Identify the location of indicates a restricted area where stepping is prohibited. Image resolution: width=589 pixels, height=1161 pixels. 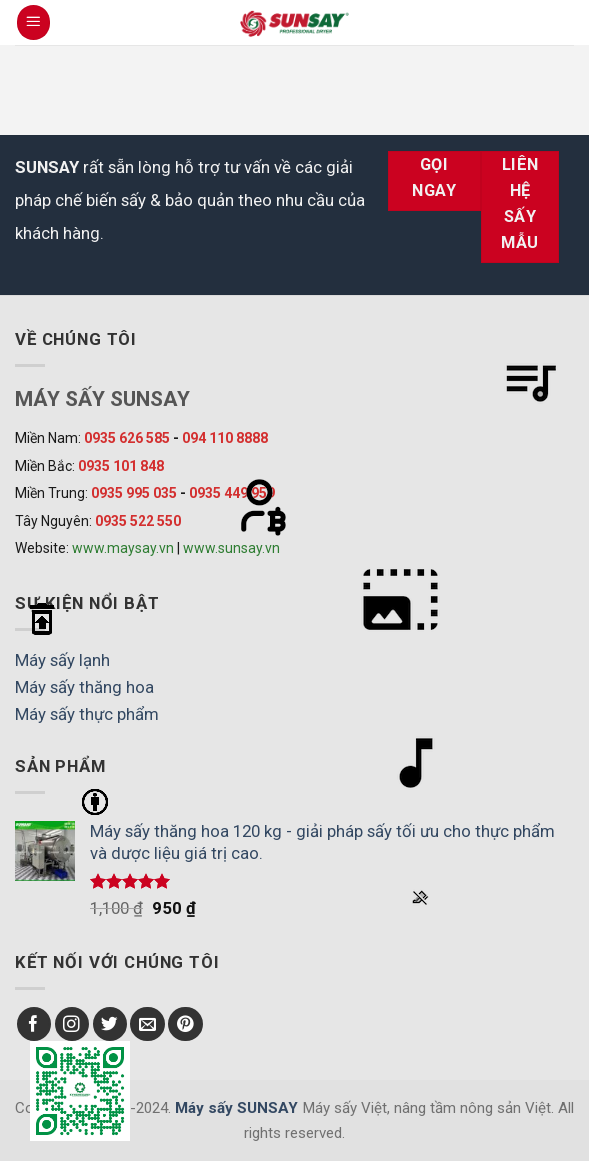
(420, 897).